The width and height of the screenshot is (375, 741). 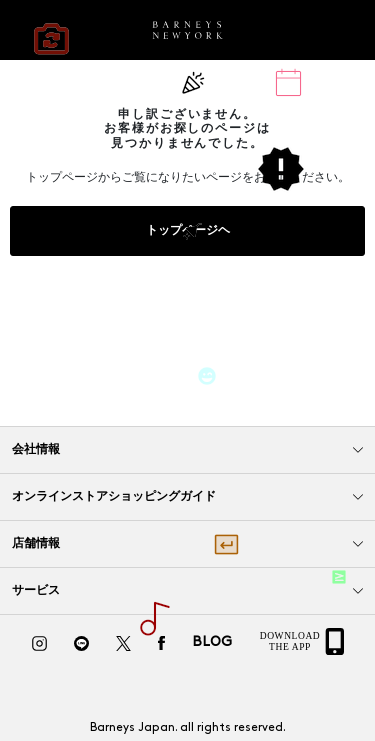 I want to click on greater than or equal to mathematical operator, so click(x=339, y=577).